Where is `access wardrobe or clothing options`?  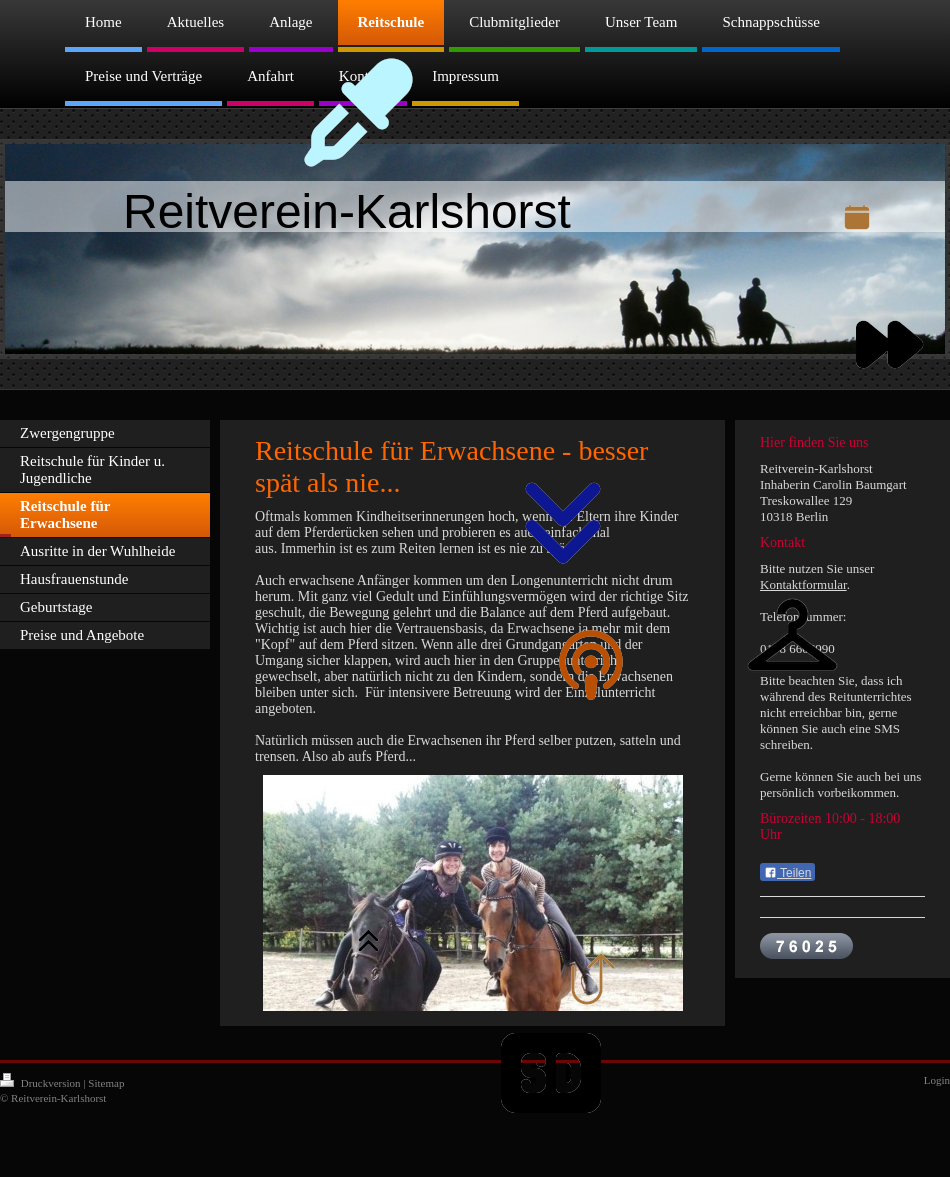
access wardrobe or clothing options is located at coordinates (792, 634).